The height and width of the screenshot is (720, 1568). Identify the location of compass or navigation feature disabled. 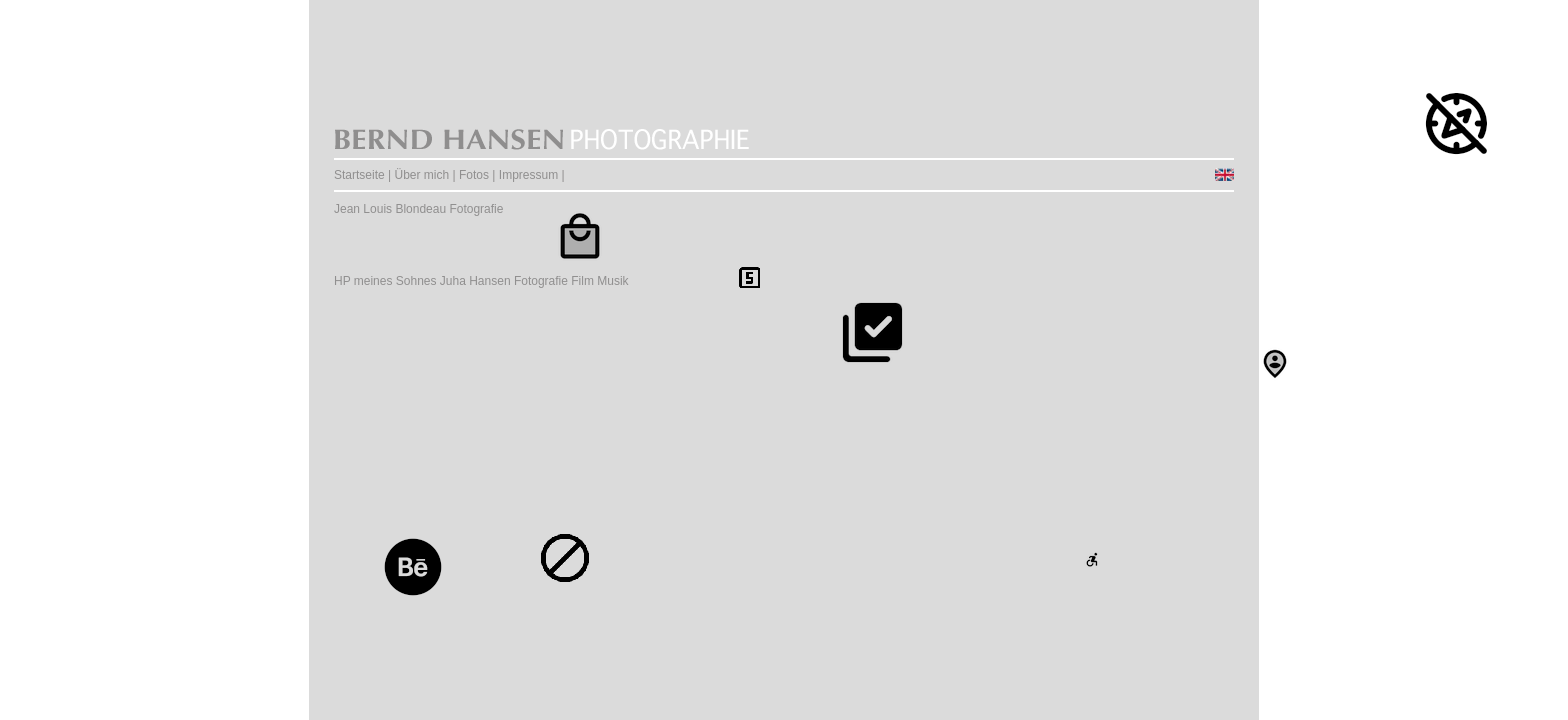
(1456, 123).